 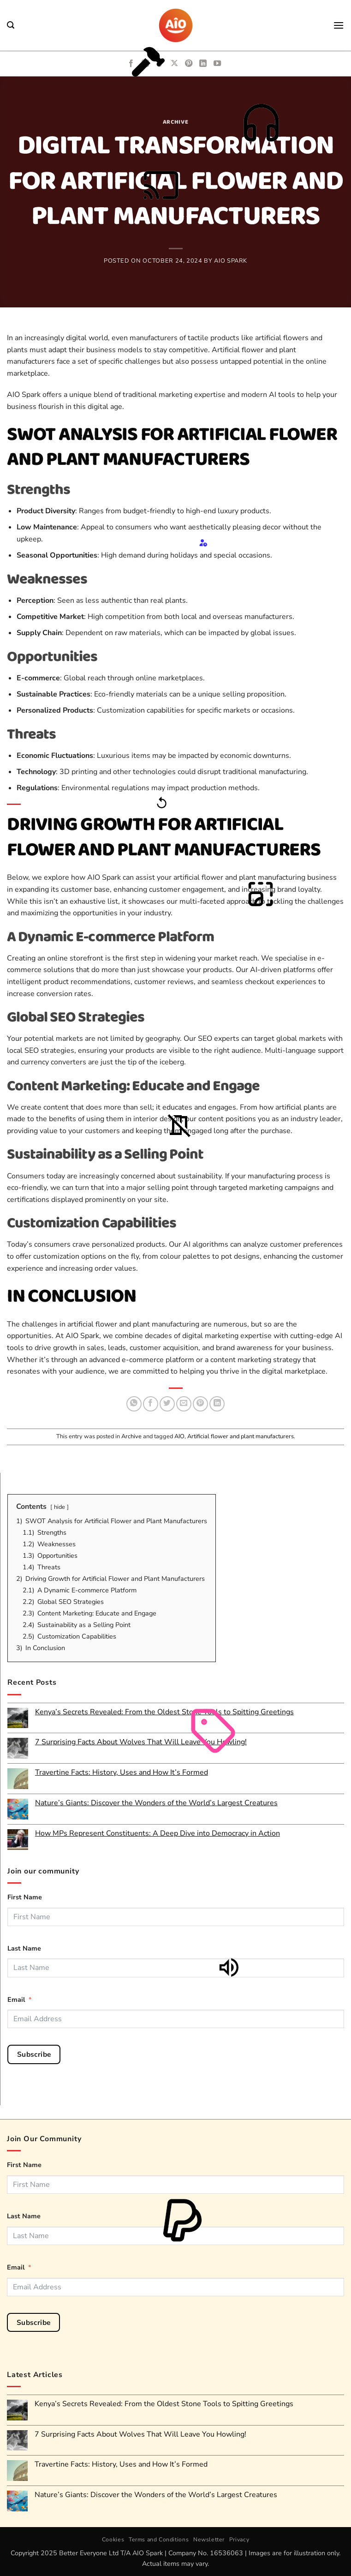 I want to click on enable picture-in-picture mode for an image, so click(x=261, y=894).